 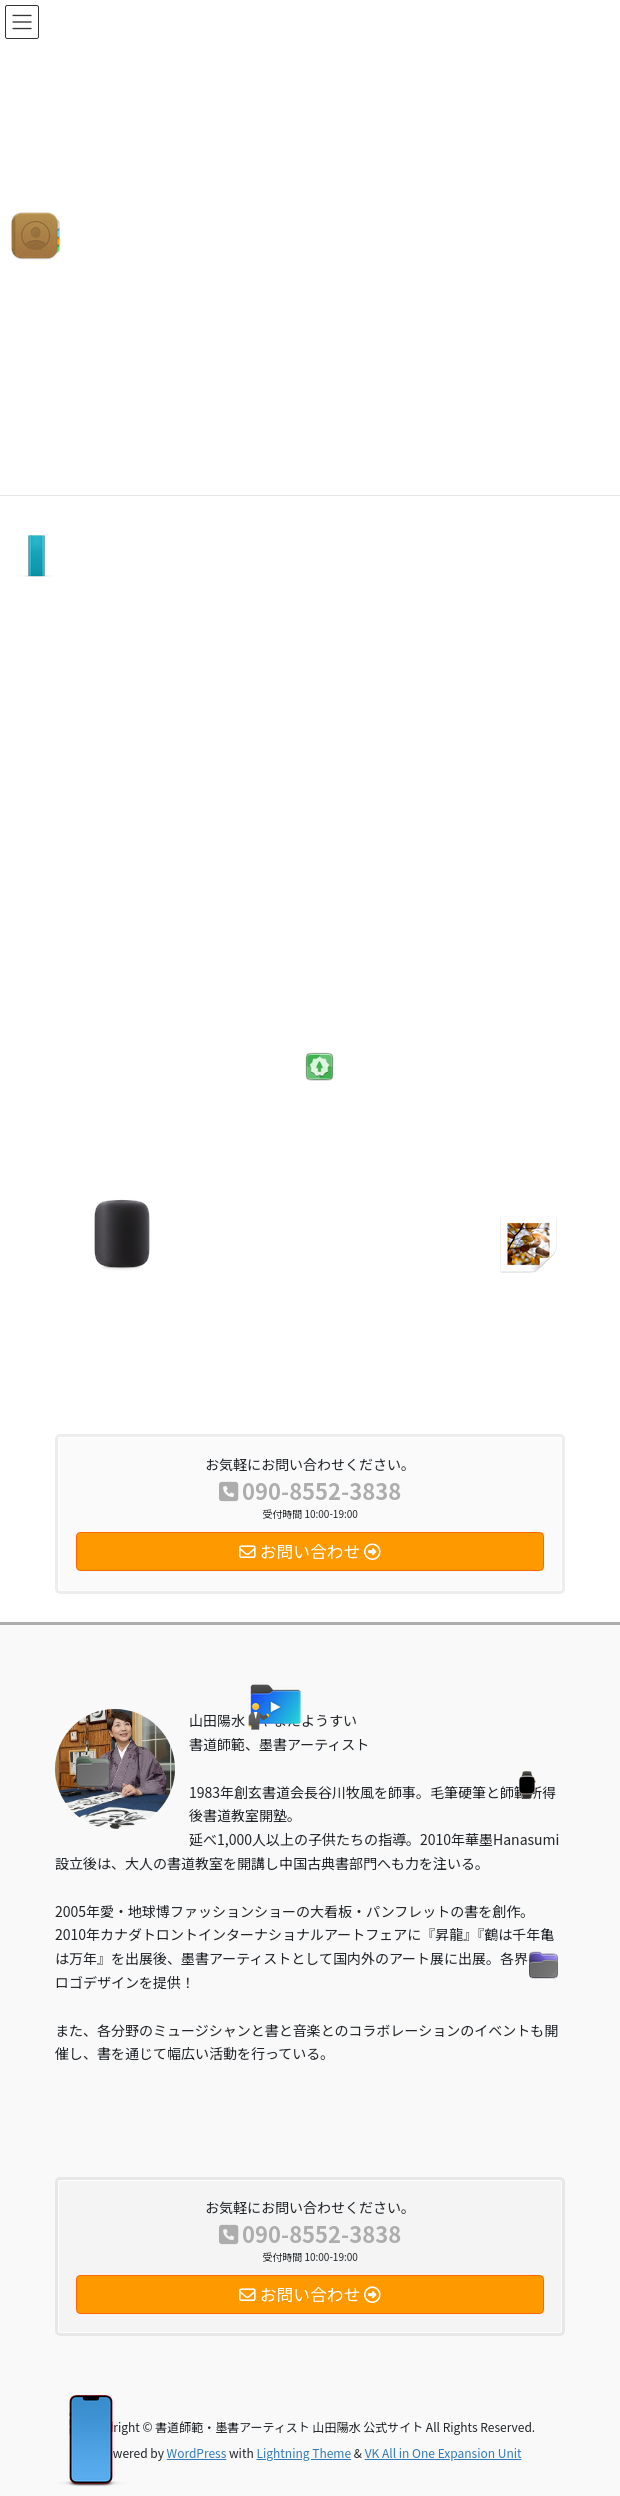 What do you see at coordinates (122, 1235) in the screenshot?
I see `apple homepod smart speaker device` at bounding box center [122, 1235].